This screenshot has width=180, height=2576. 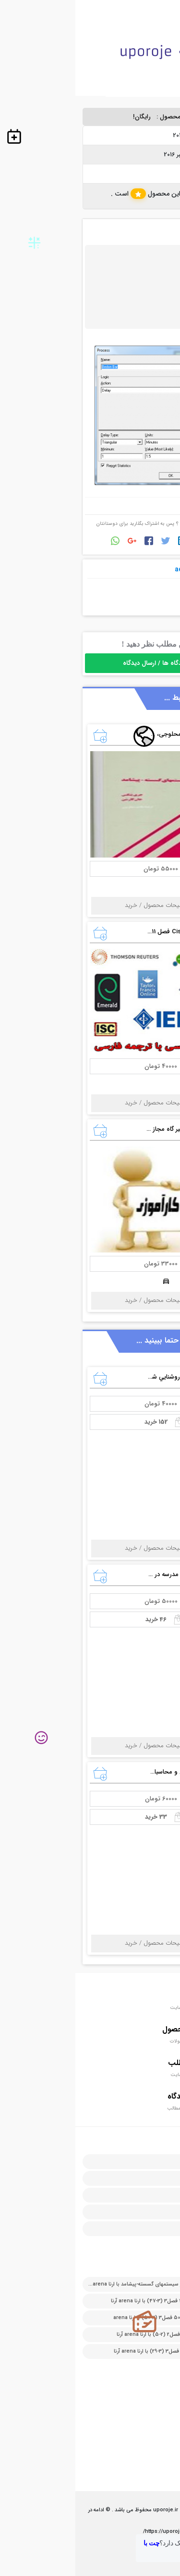 I want to click on view western hemisphere or americas region, so click(x=144, y=736).